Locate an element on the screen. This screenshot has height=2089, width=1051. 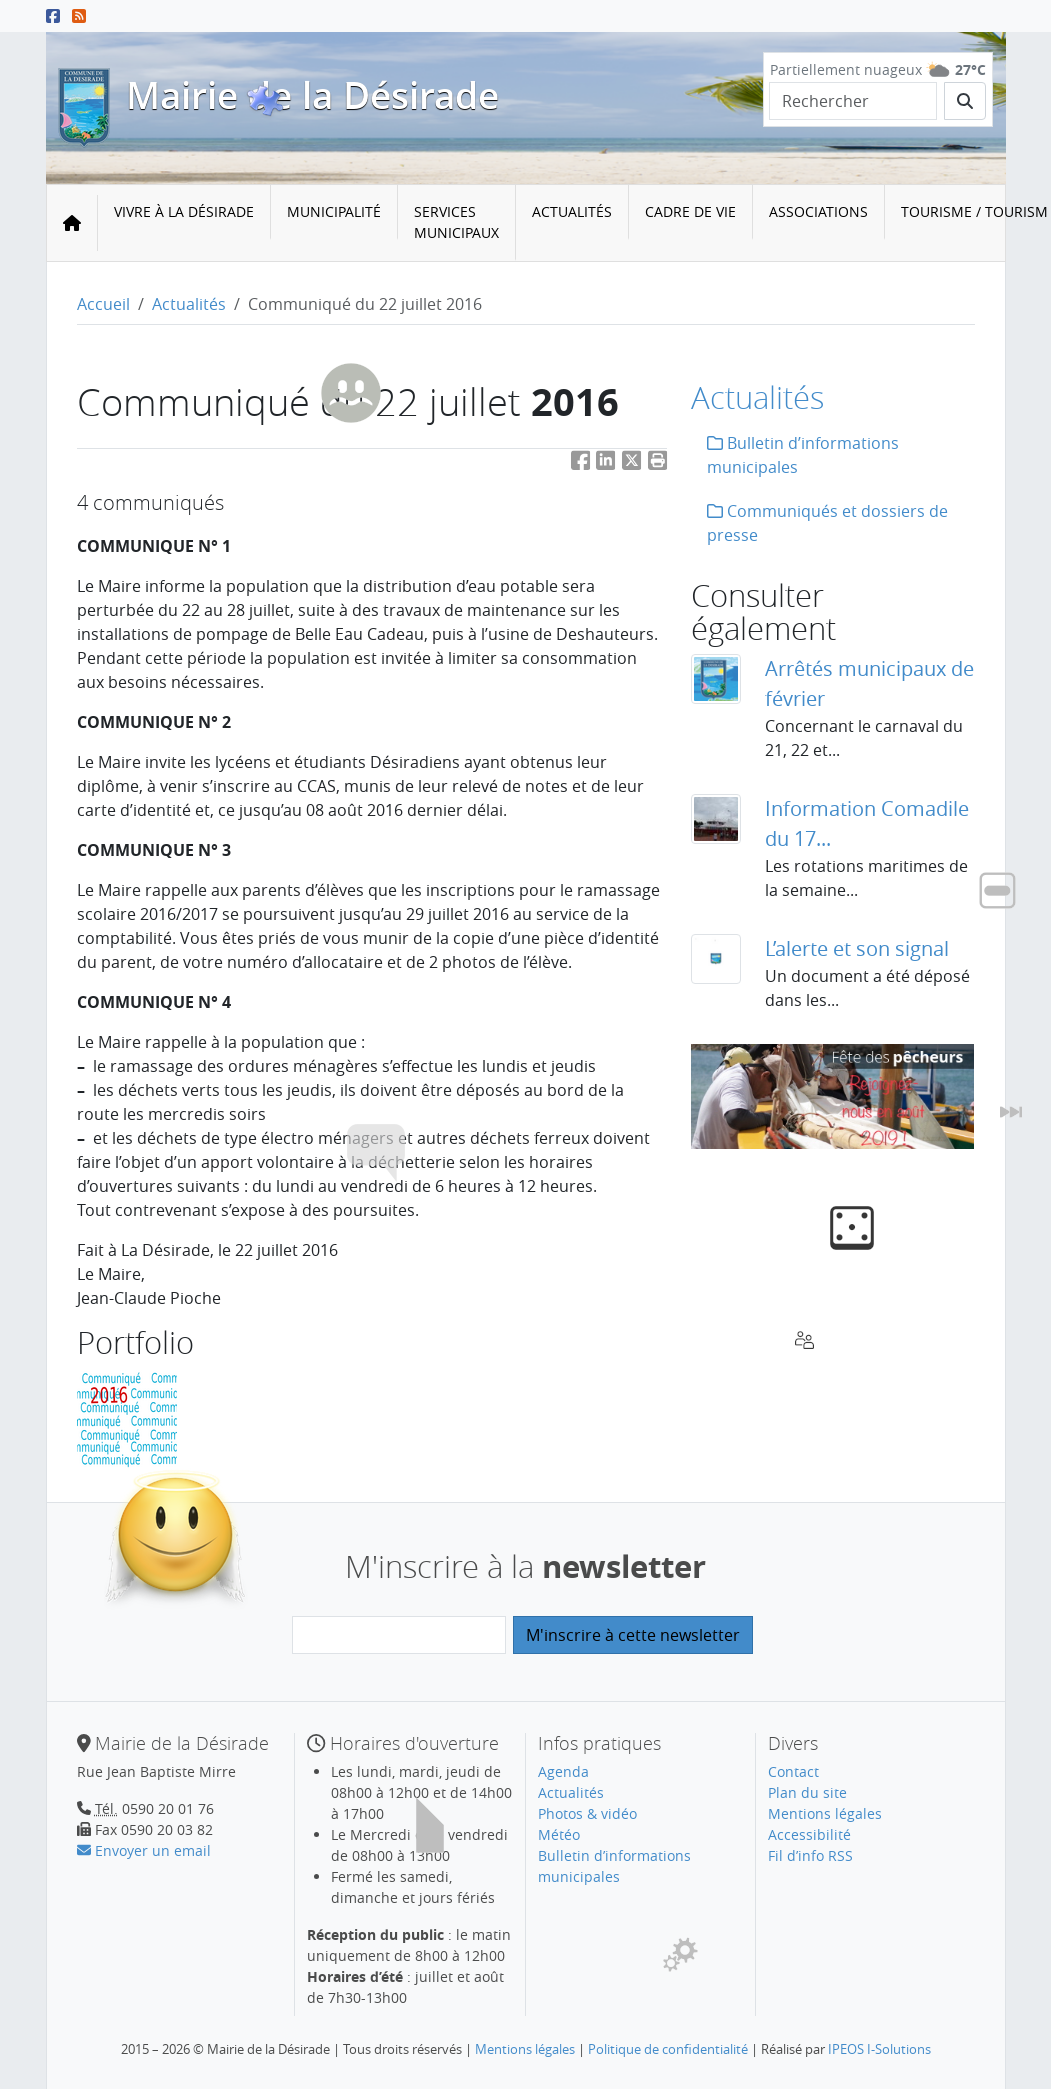
access user account settings is located at coordinates (804, 1339).